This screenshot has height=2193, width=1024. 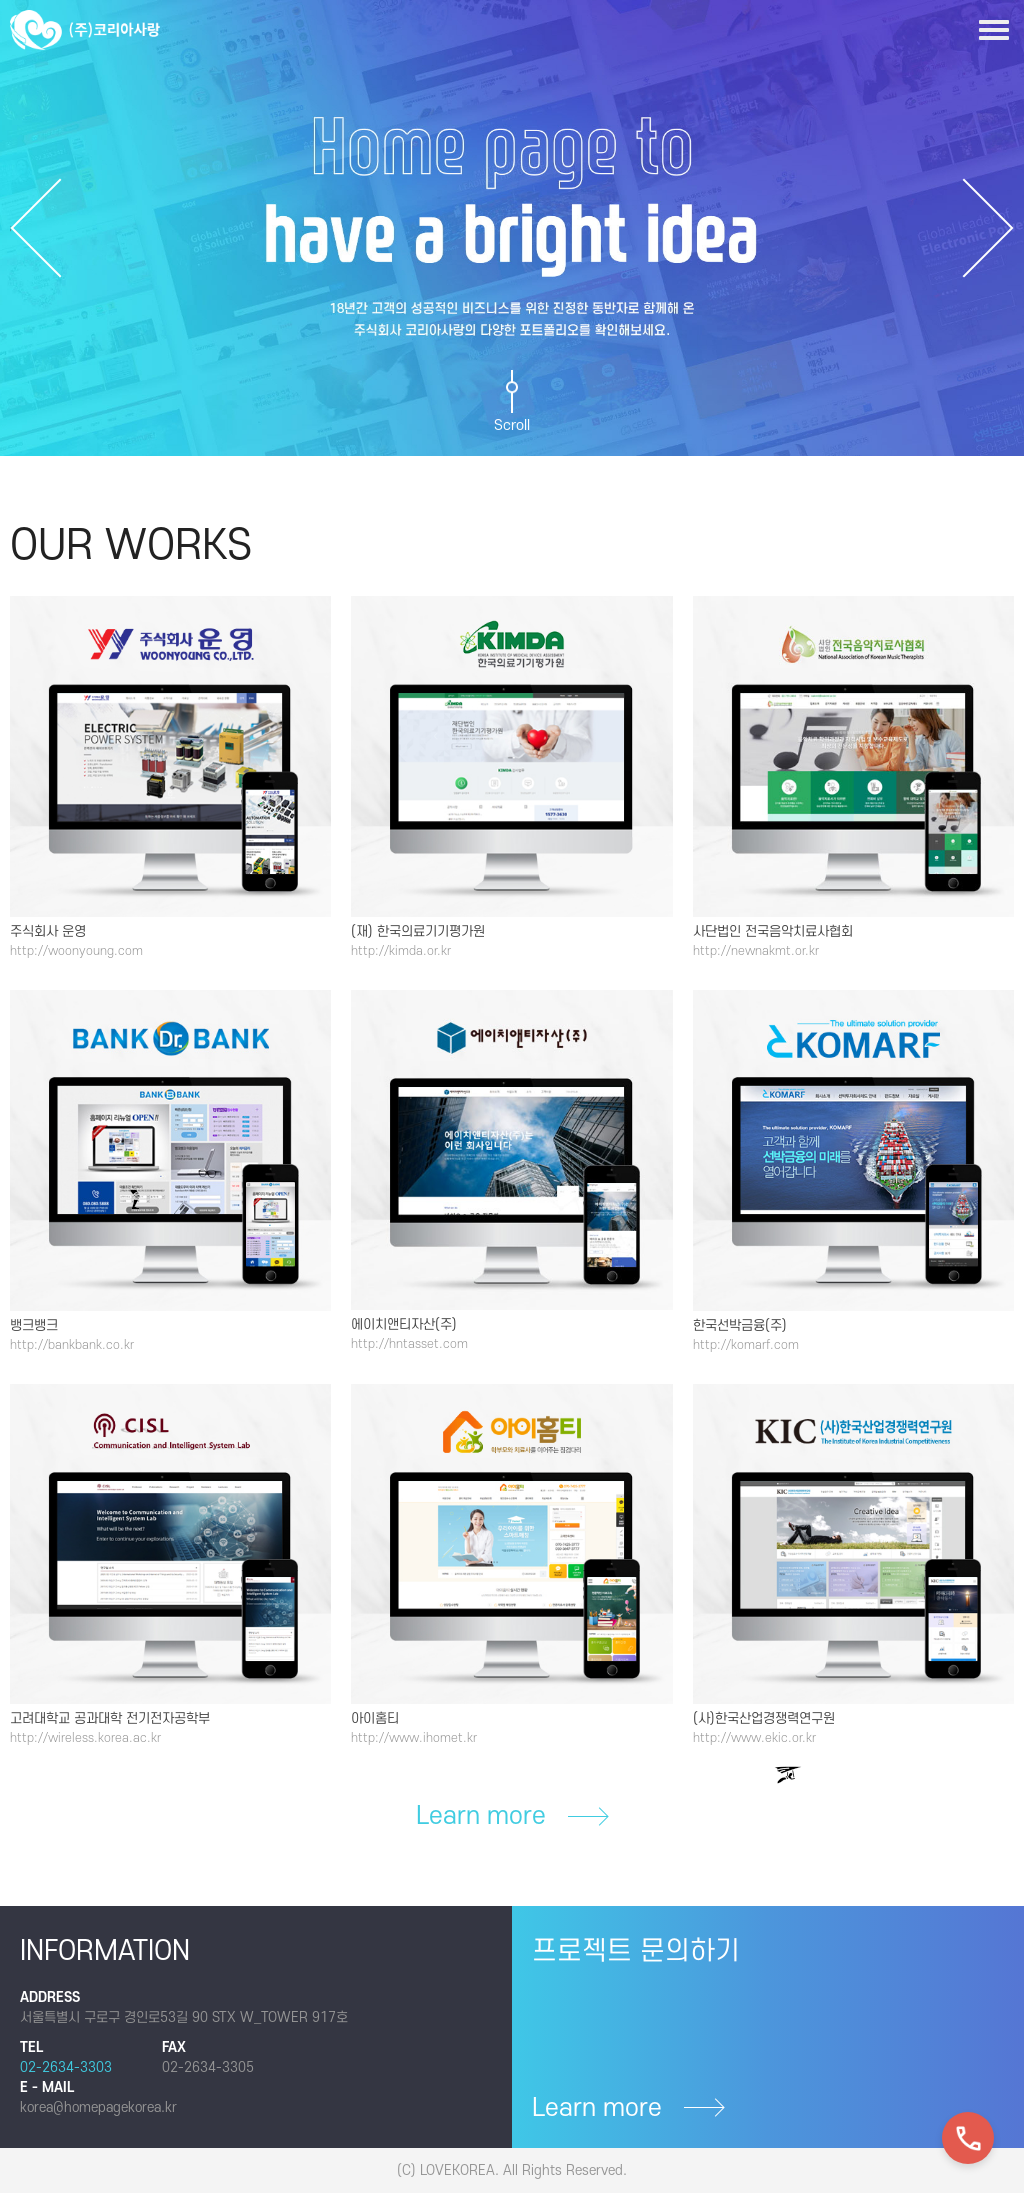 I want to click on access hang gliding or aerial sports activities, so click(x=788, y=1775).